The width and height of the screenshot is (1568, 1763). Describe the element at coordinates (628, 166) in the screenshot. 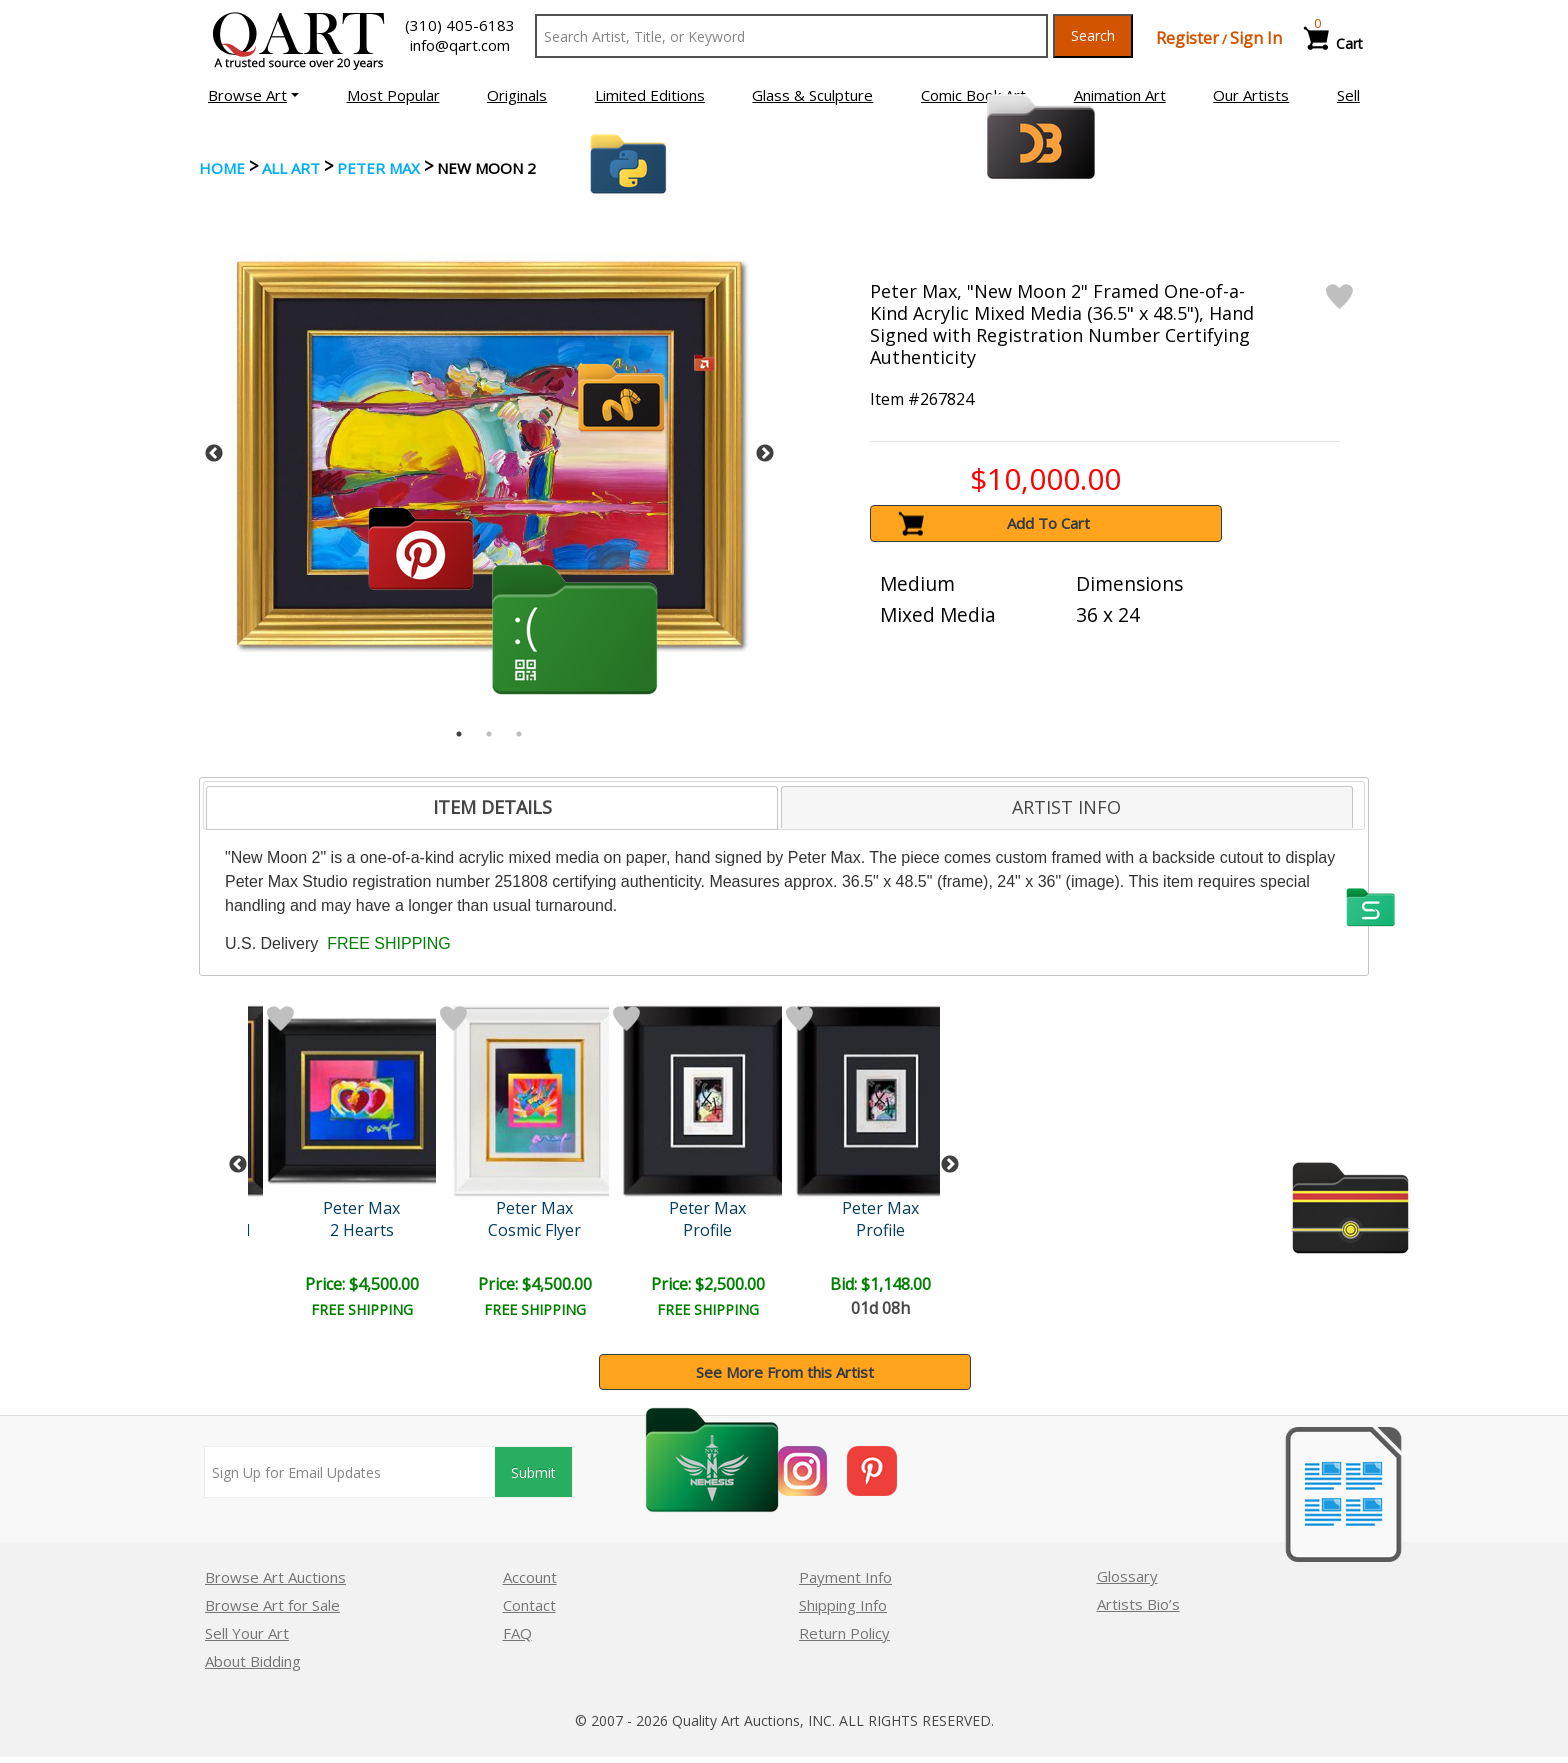

I see `folder containing python project files` at that location.